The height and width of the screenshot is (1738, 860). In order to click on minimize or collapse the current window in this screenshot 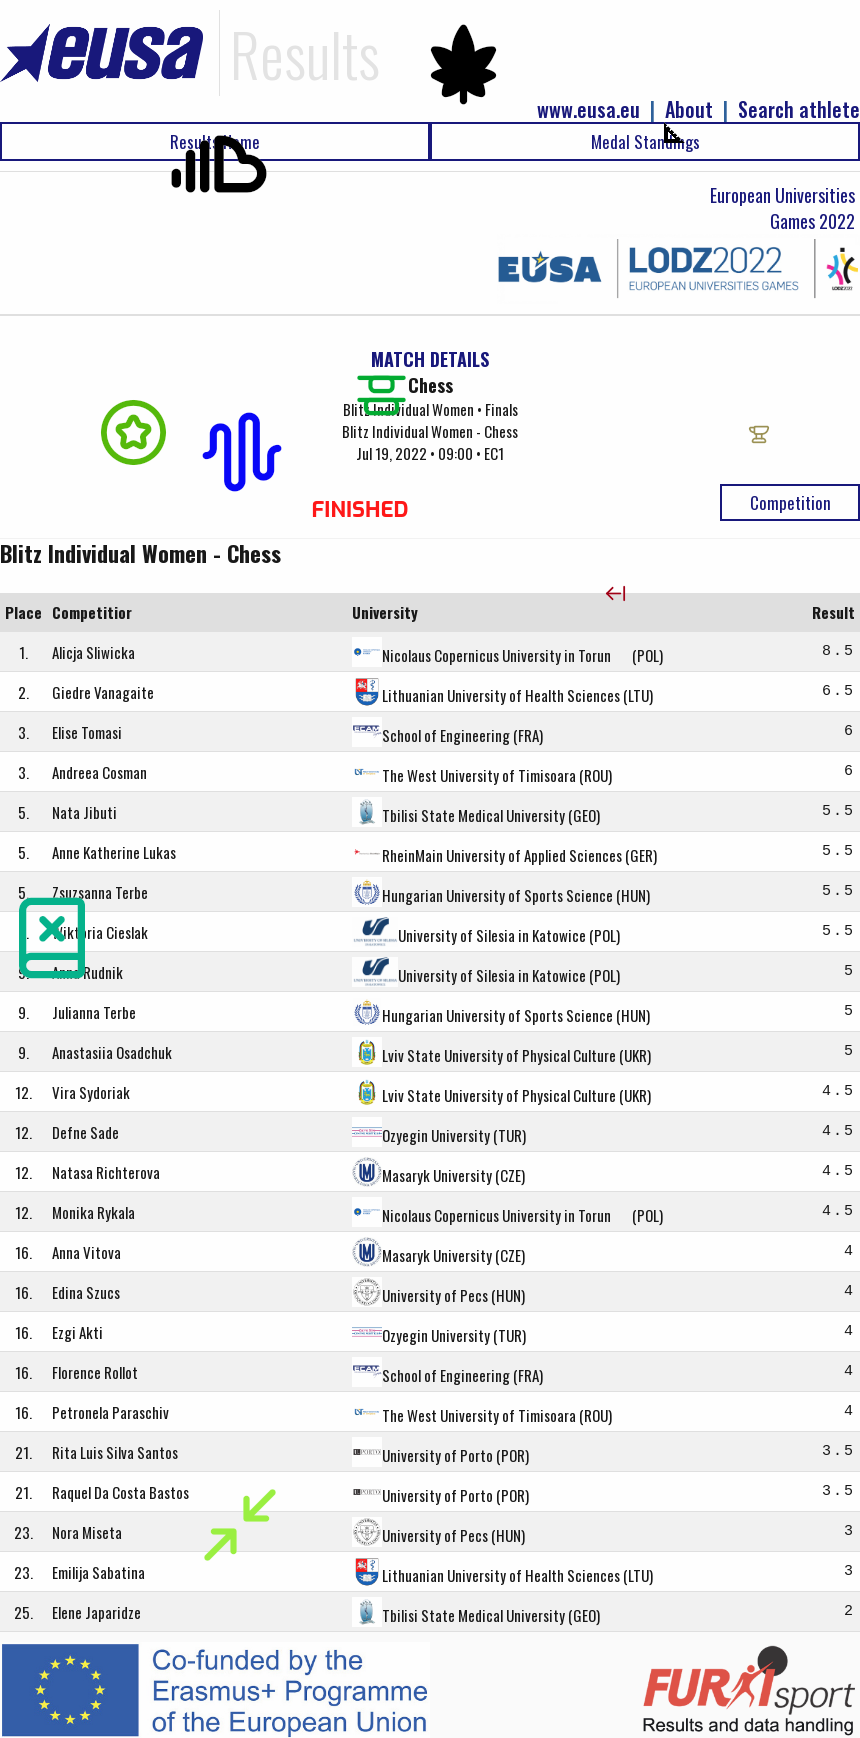, I will do `click(240, 1525)`.